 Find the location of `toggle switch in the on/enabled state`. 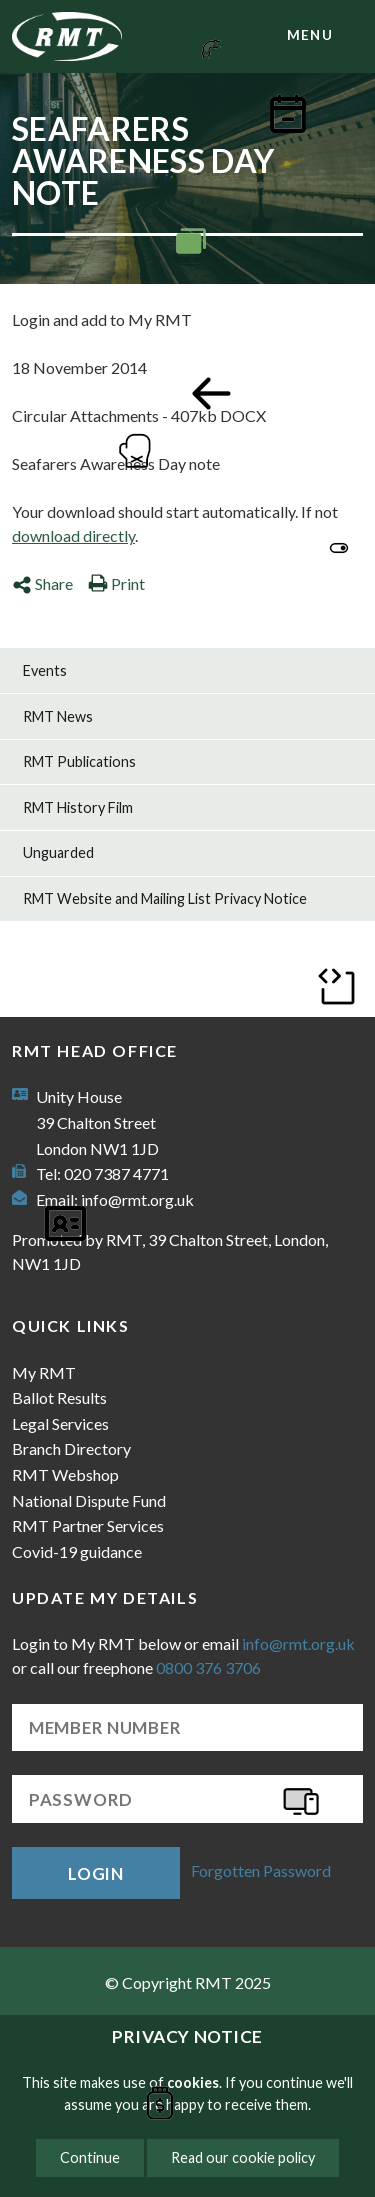

toggle switch in the on/enabled state is located at coordinates (339, 548).